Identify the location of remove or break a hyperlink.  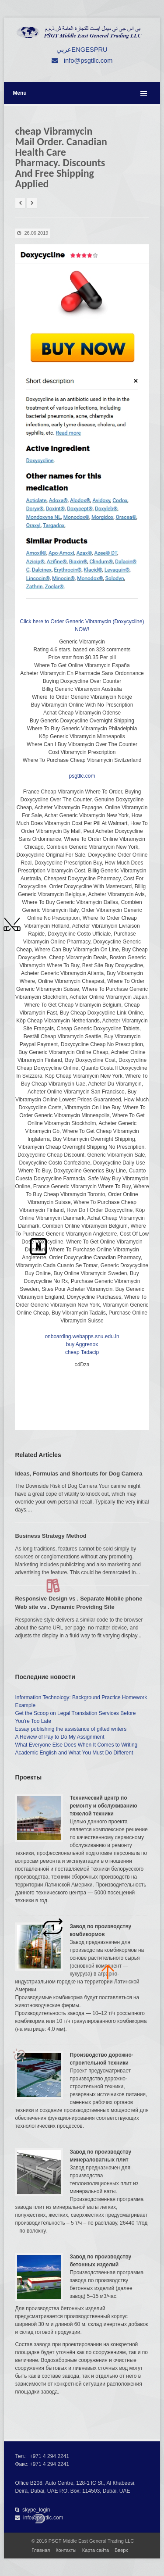
(19, 2055).